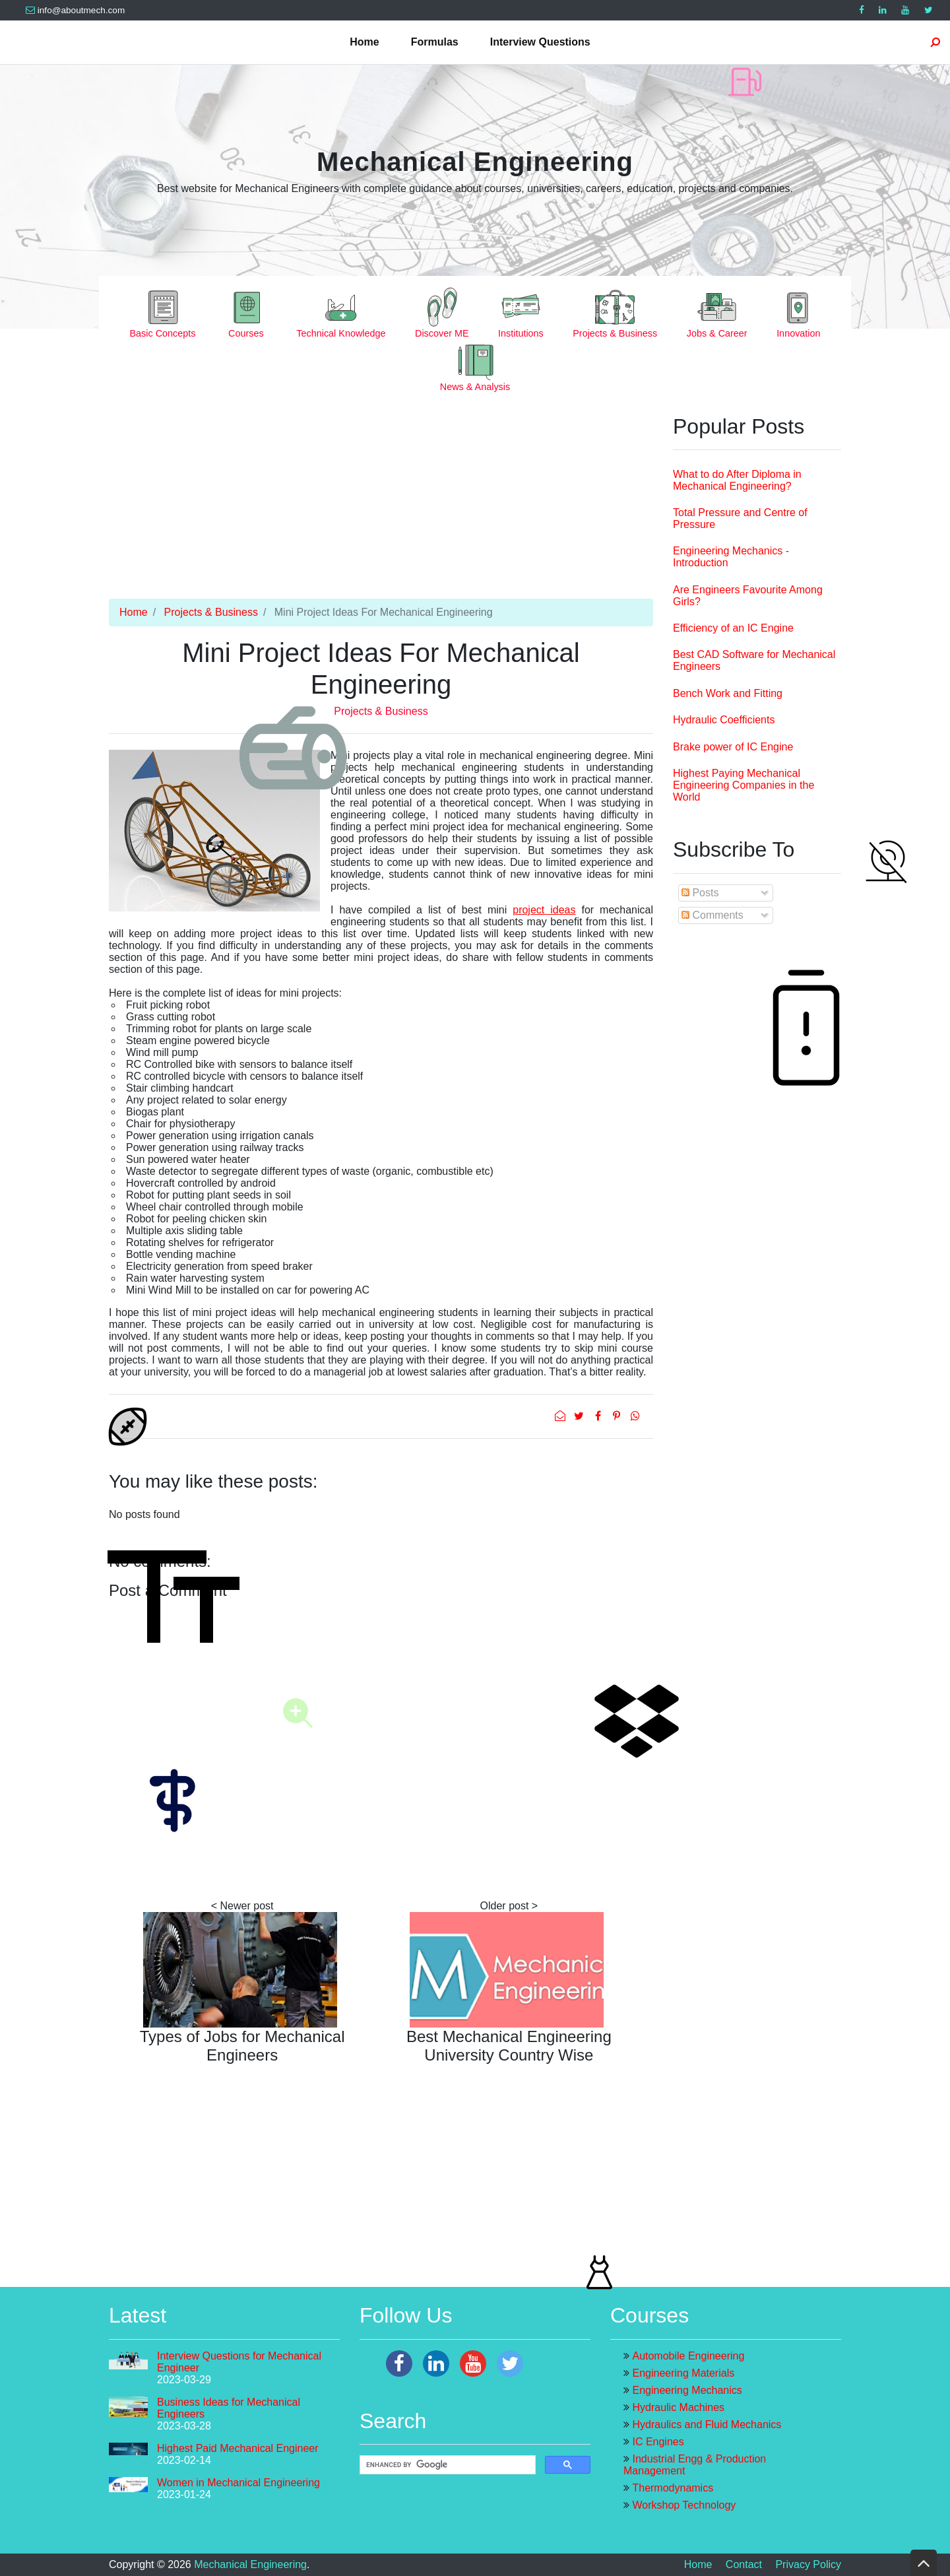 Image resolution: width=950 pixels, height=2576 pixels. What do you see at coordinates (806, 1030) in the screenshot?
I see `indicates low battery warning` at bounding box center [806, 1030].